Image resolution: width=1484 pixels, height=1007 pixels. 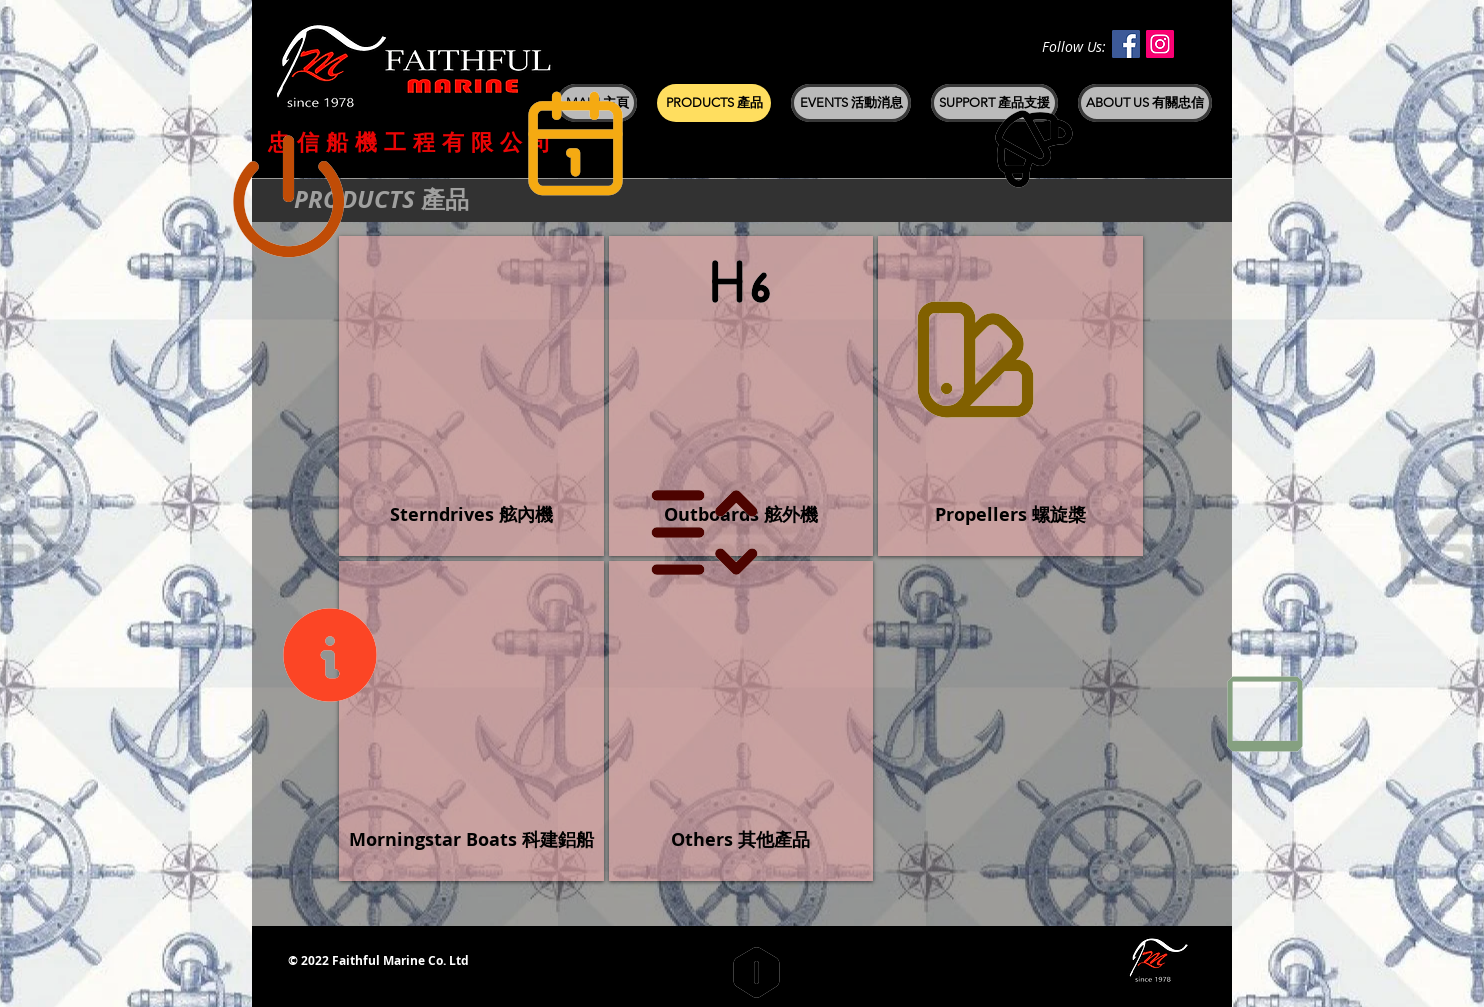 I want to click on turn device on or off, so click(x=288, y=196).